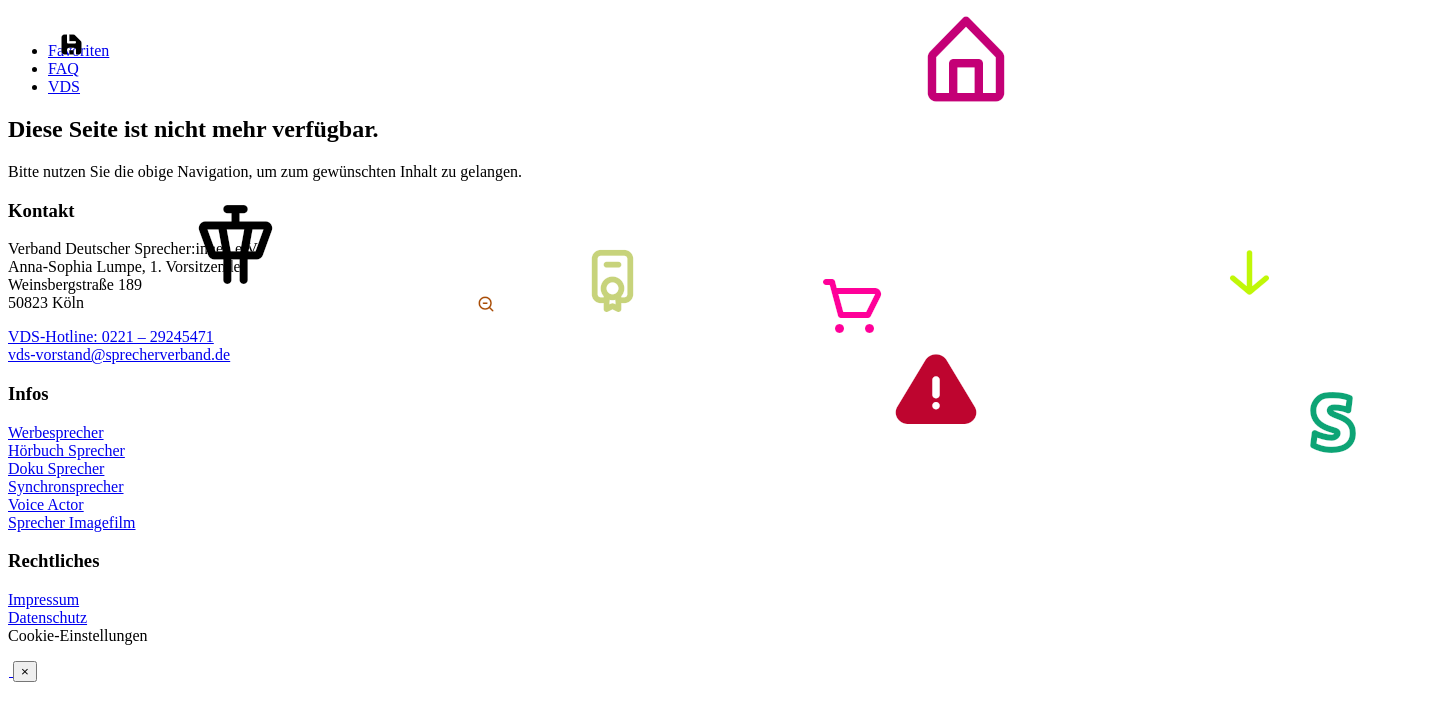 This screenshot has width=1440, height=720. I want to click on view your shopping cart, so click(853, 306).